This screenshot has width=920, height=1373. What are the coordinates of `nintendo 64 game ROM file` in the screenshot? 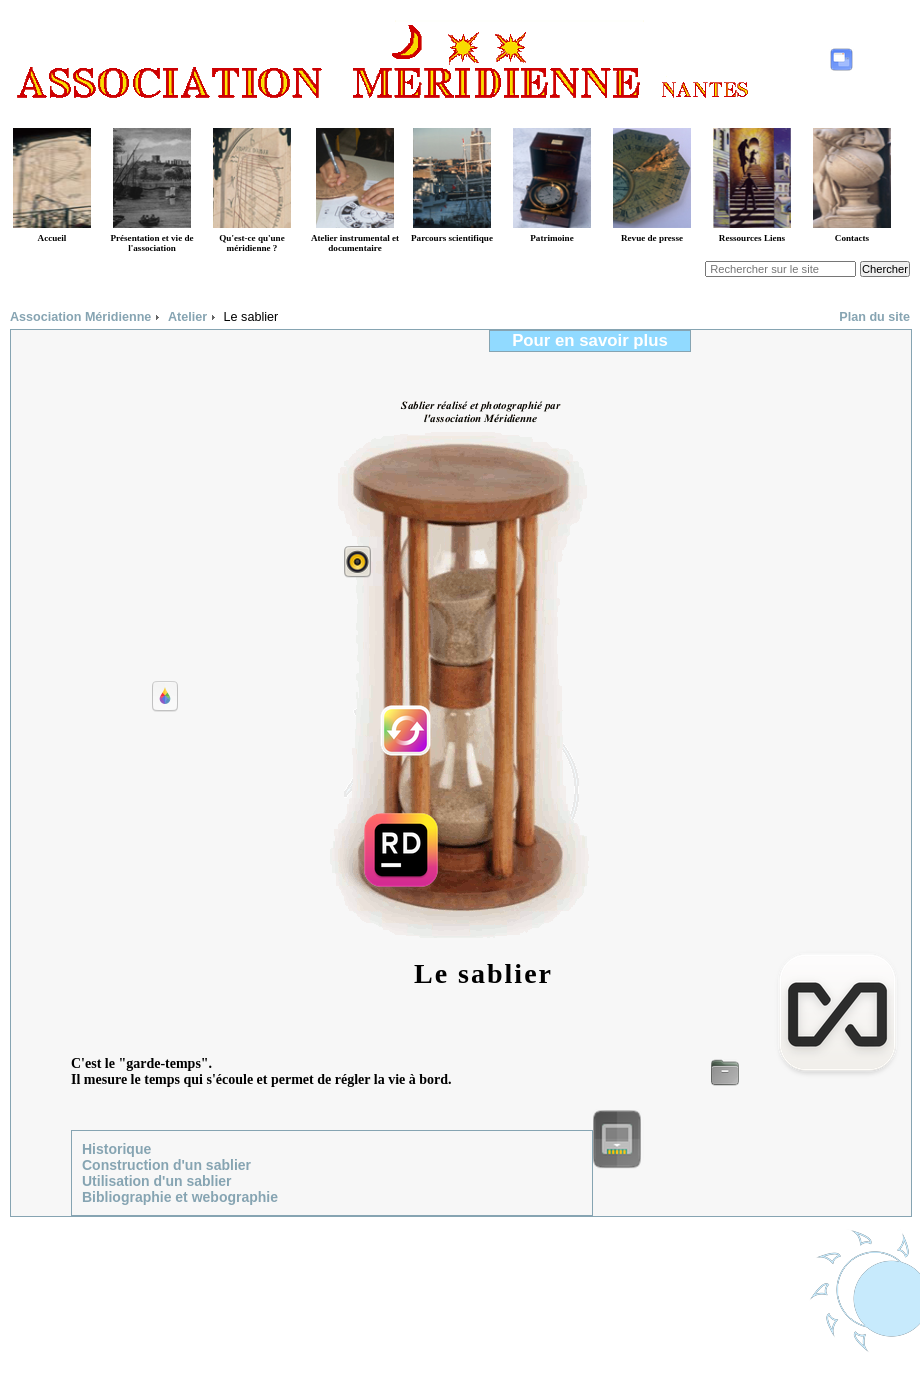 It's located at (617, 1139).